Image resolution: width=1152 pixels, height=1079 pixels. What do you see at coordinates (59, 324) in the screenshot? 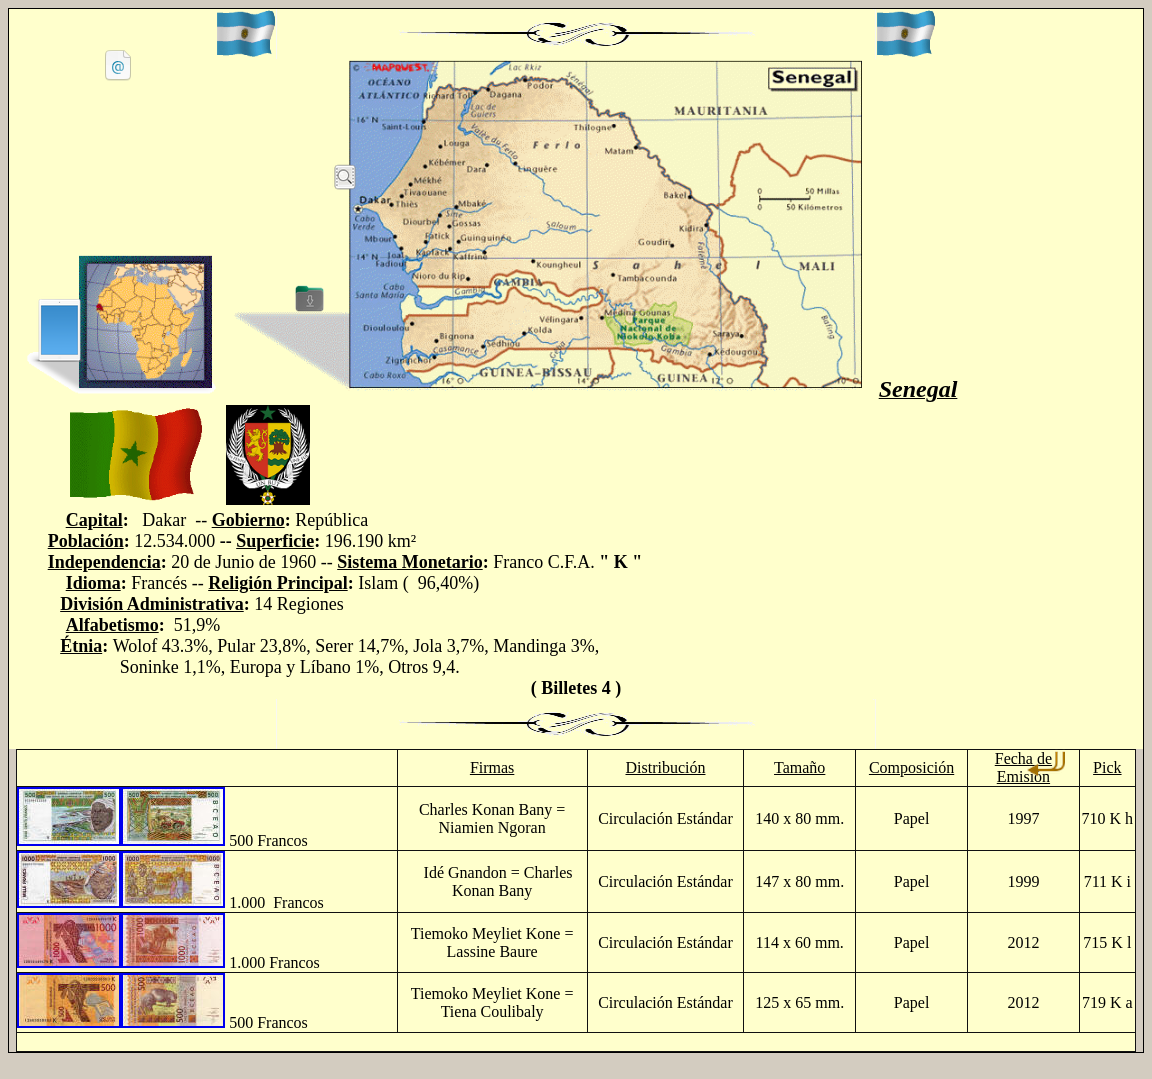
I see `iPad mini 2 device detected` at bounding box center [59, 324].